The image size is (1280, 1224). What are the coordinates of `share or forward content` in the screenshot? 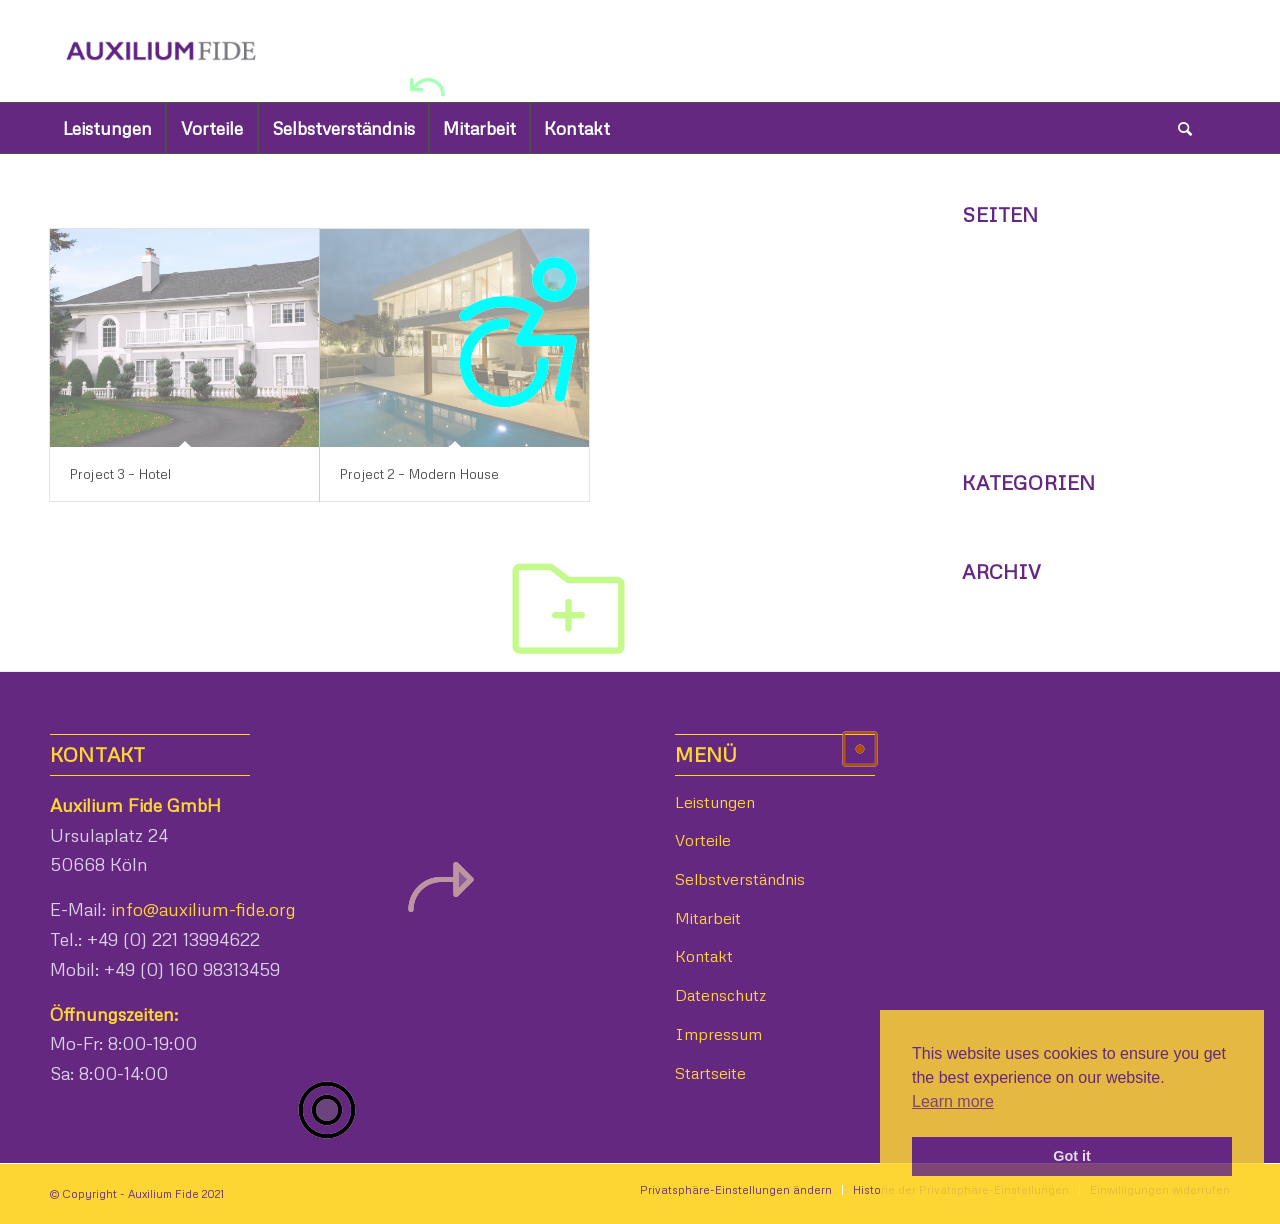 It's located at (441, 887).